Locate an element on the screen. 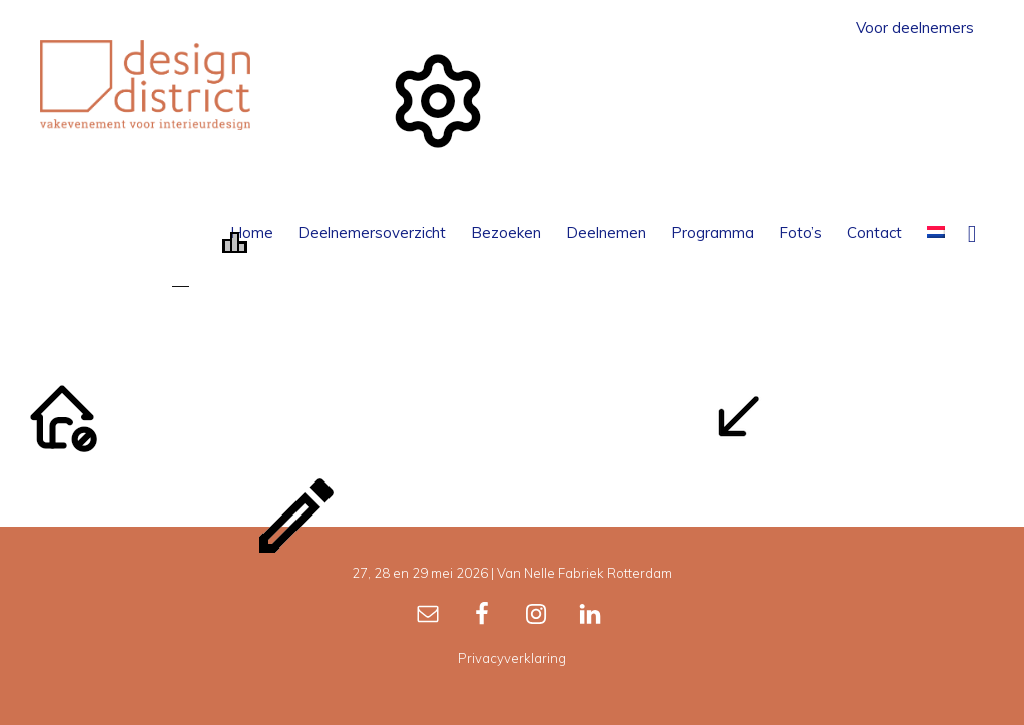 The image size is (1024, 725). open settings menu is located at coordinates (438, 101).